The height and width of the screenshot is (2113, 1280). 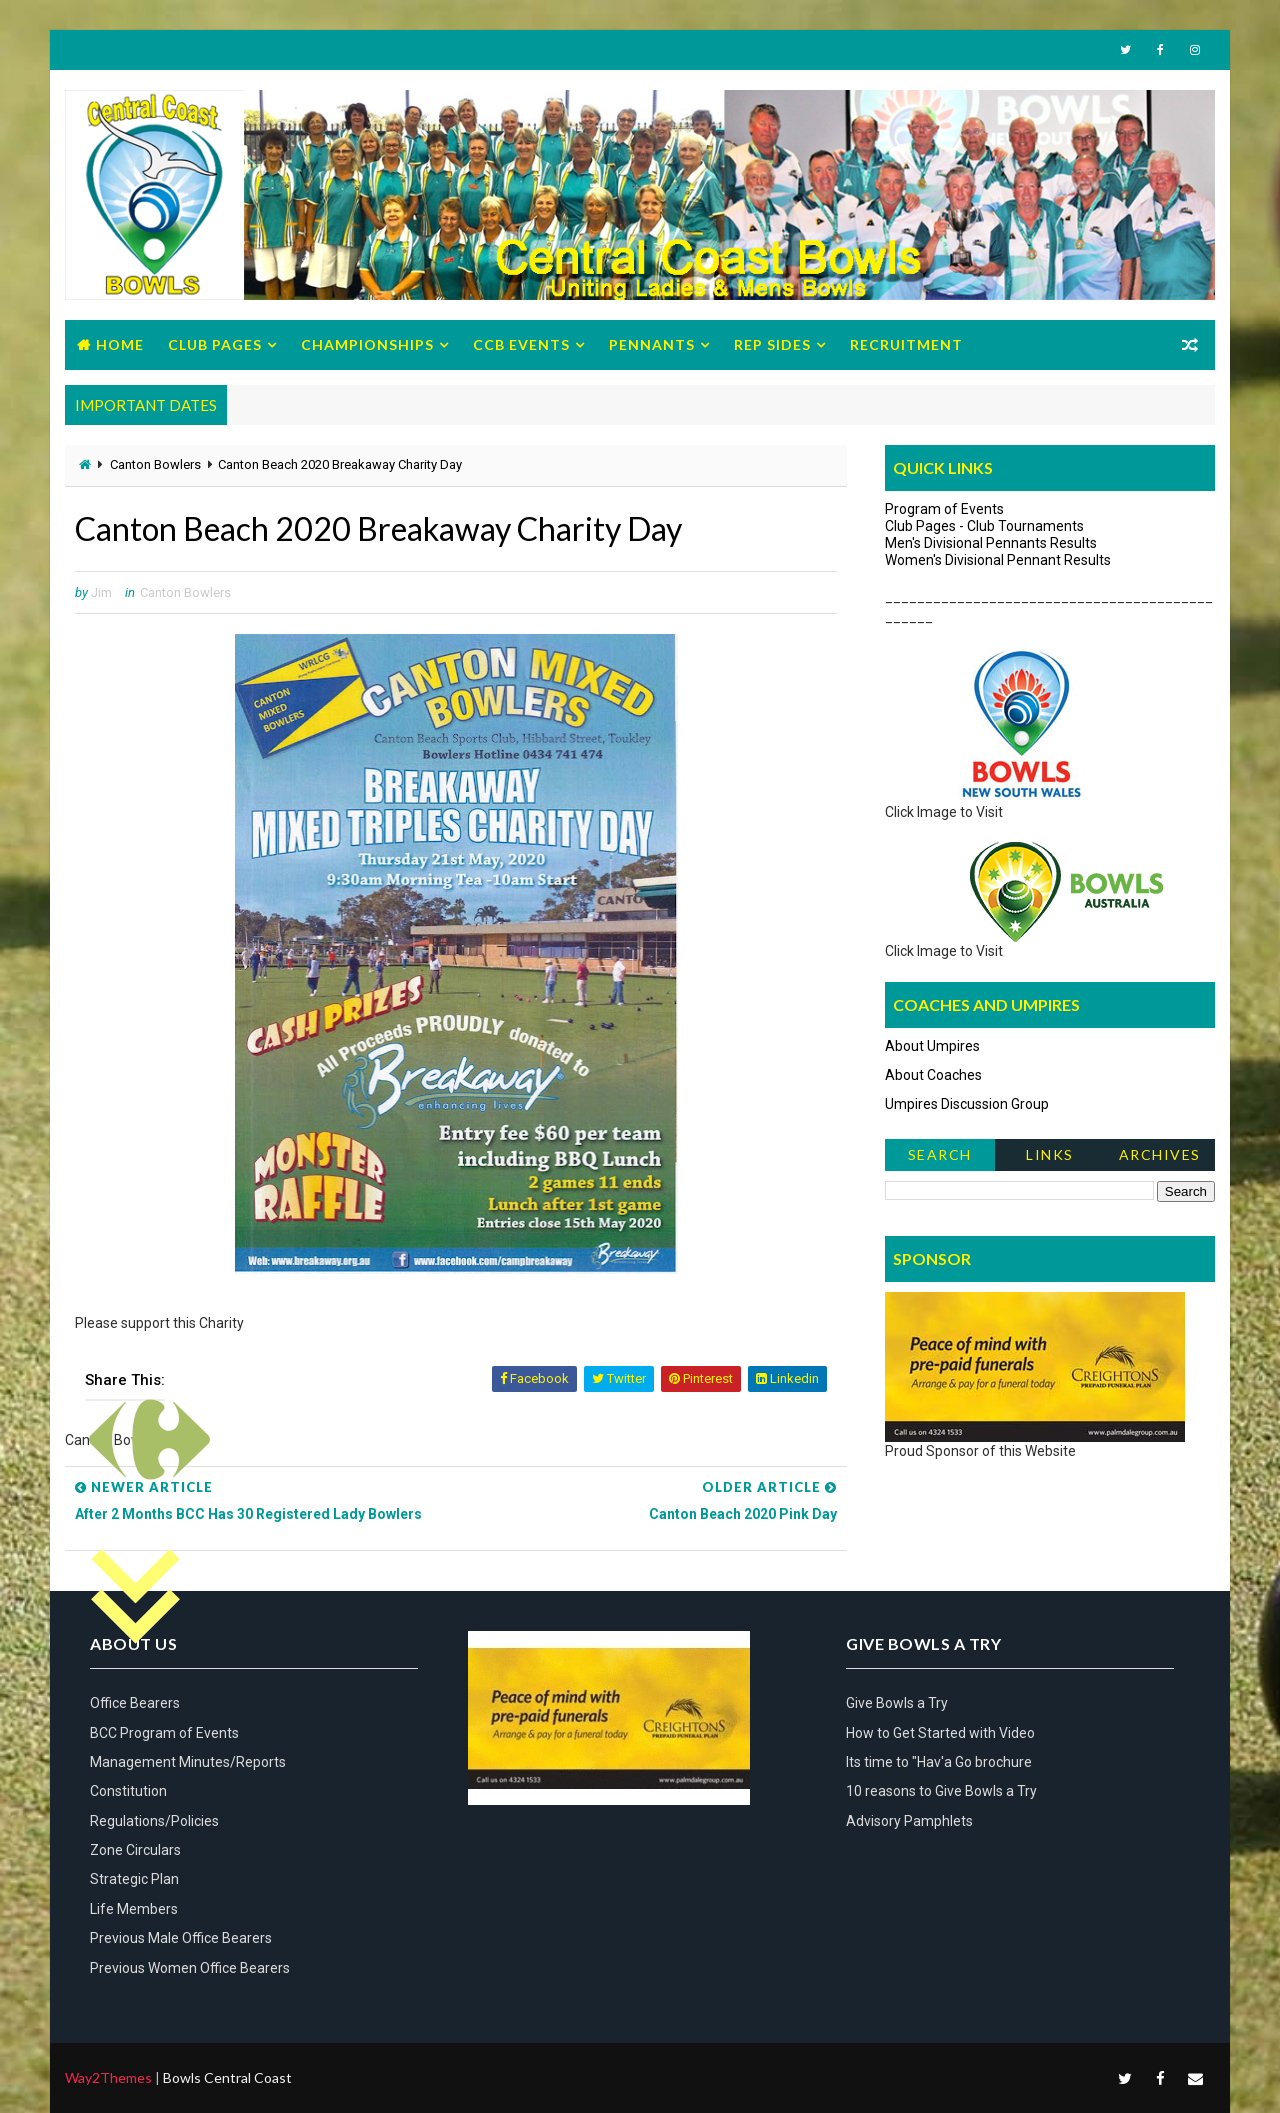 I want to click on scroll down to see more content, so click(x=135, y=1592).